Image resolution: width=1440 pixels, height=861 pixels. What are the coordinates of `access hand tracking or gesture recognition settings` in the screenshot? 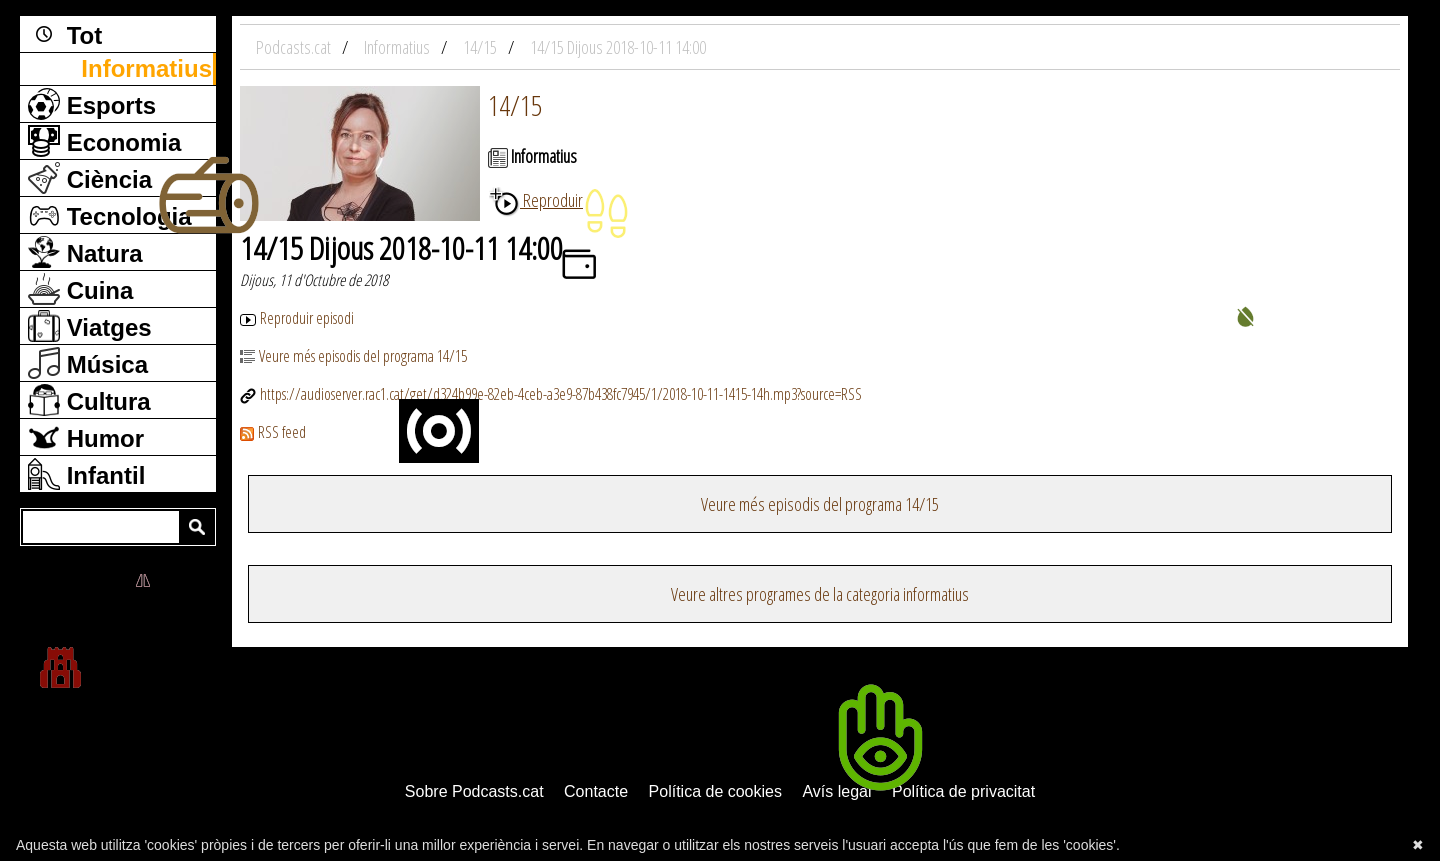 It's located at (880, 737).